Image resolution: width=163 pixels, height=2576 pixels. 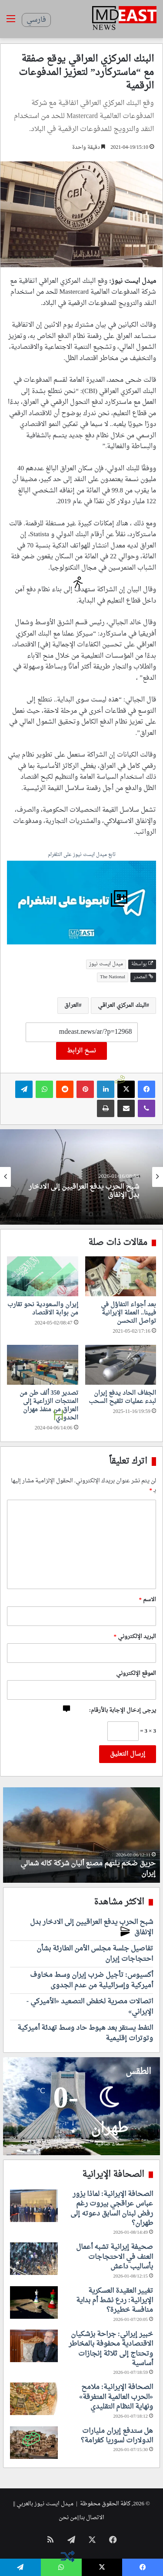 What do you see at coordinates (120, 1079) in the screenshot?
I see `make a payment or donation` at bounding box center [120, 1079].